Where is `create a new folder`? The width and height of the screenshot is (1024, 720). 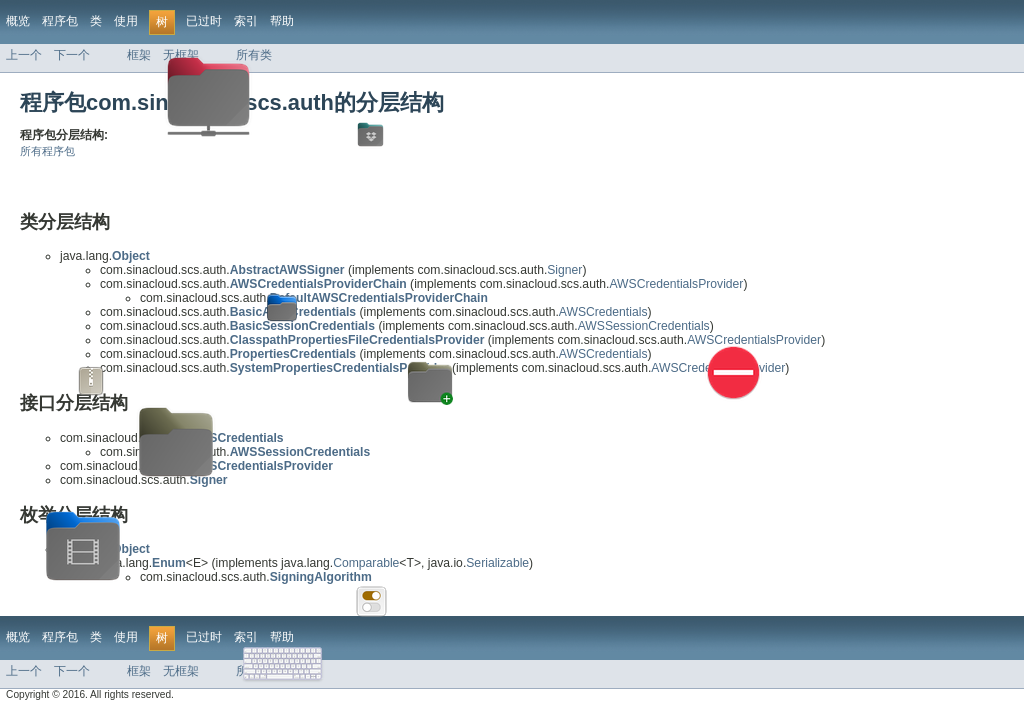
create a new folder is located at coordinates (430, 382).